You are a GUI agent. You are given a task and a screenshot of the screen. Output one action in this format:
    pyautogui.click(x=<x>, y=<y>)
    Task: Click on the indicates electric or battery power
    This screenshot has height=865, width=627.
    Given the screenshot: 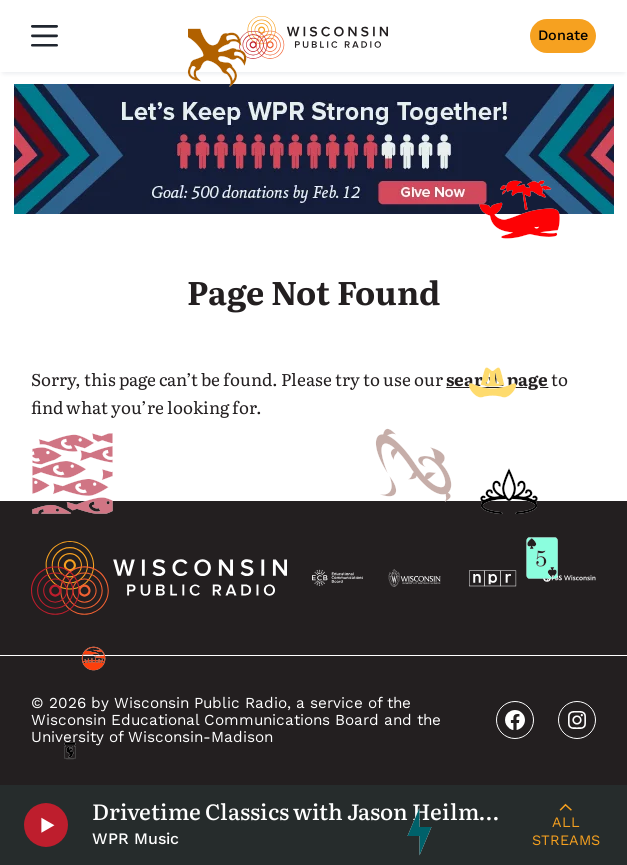 What is the action you would take?
    pyautogui.click(x=419, y=831)
    